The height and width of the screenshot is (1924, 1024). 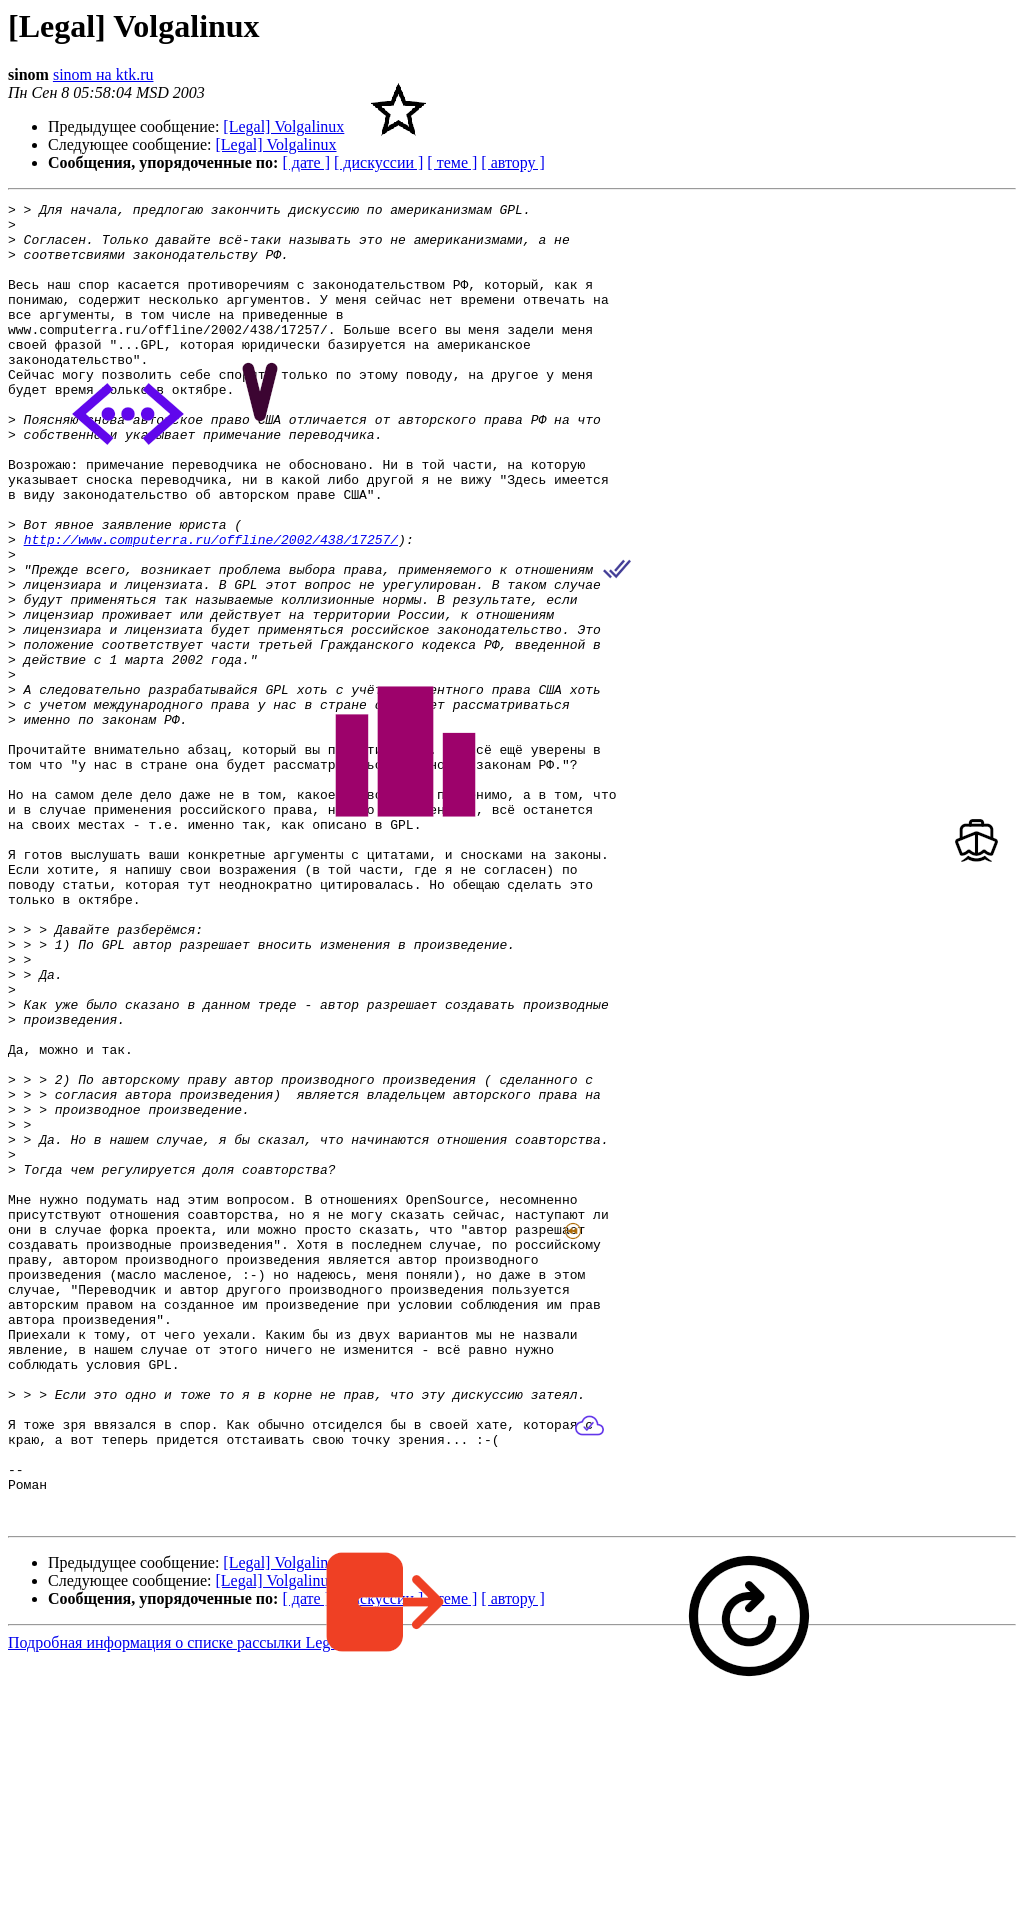 I want to click on access boat or ferry services, so click(x=976, y=840).